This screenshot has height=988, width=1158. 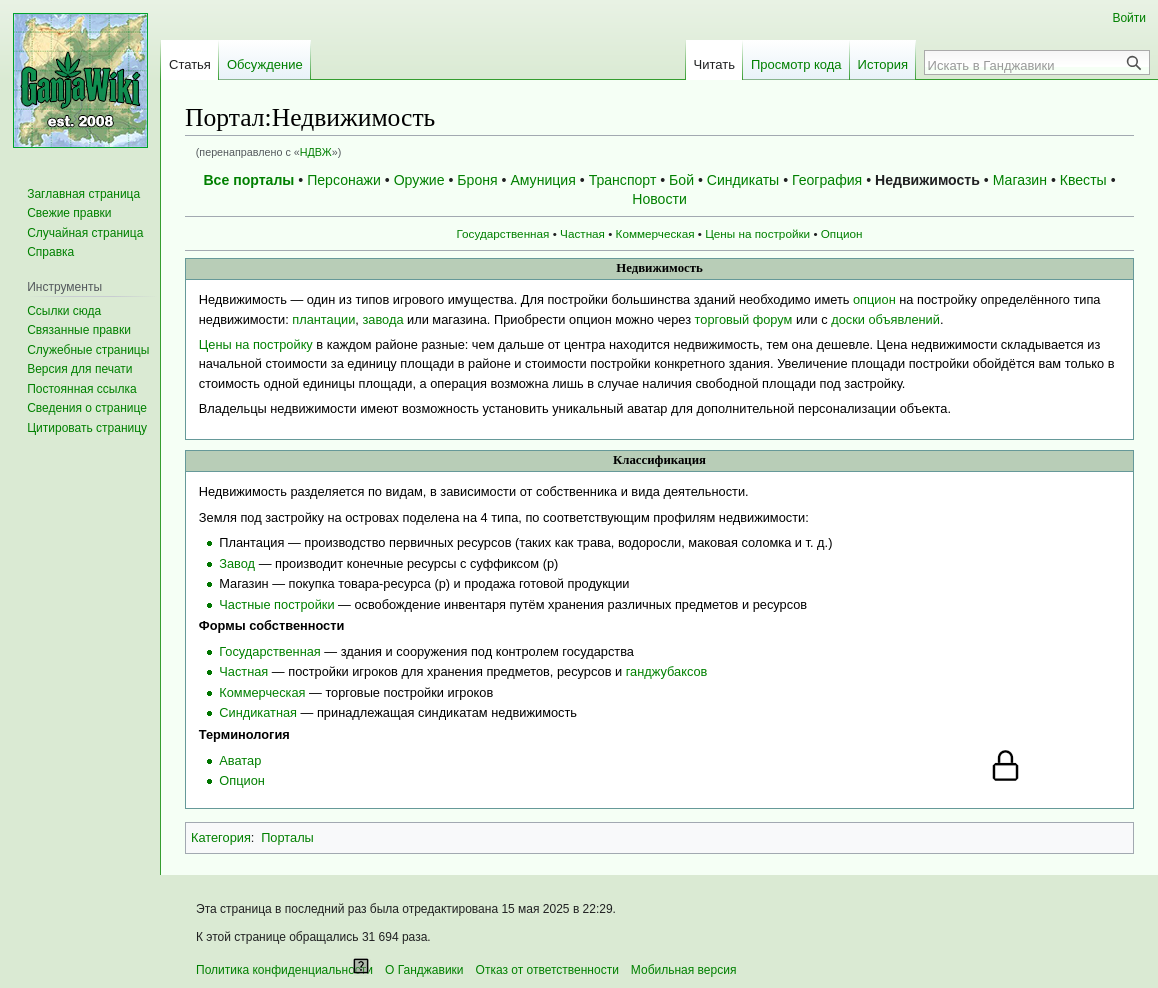 I want to click on access help center or support resources, so click(x=361, y=966).